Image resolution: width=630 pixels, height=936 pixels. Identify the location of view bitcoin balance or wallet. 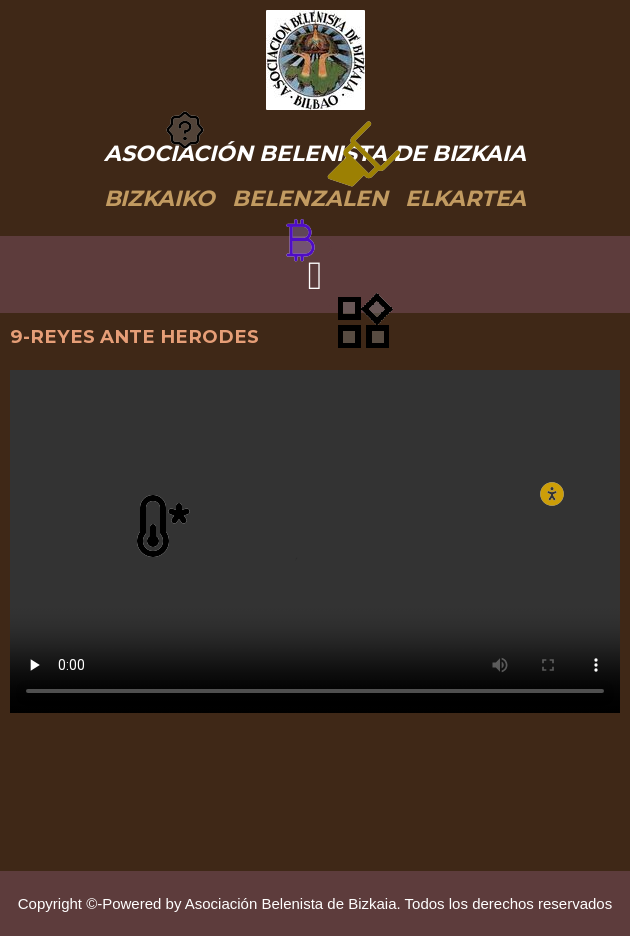
(299, 241).